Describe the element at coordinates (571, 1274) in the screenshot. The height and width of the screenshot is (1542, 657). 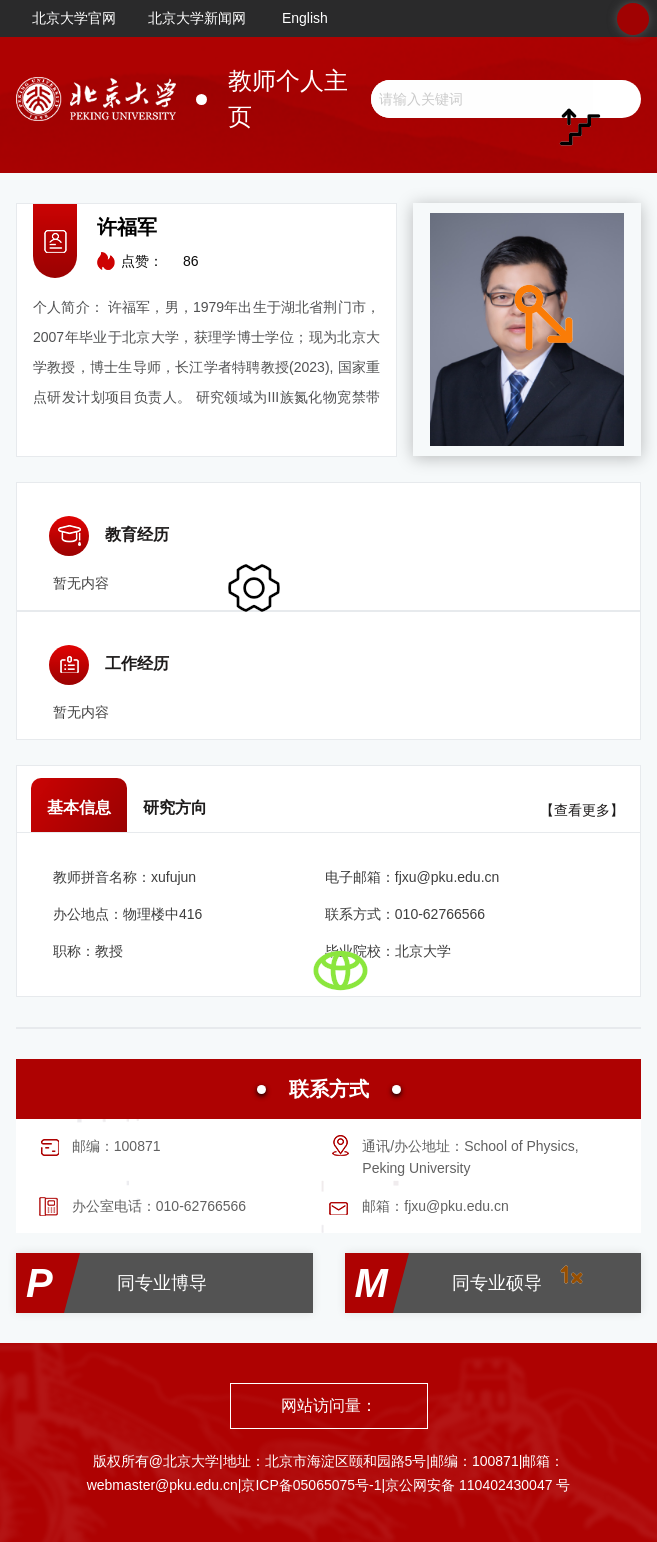
I see `set playback speed to 1x (normal speed)` at that location.